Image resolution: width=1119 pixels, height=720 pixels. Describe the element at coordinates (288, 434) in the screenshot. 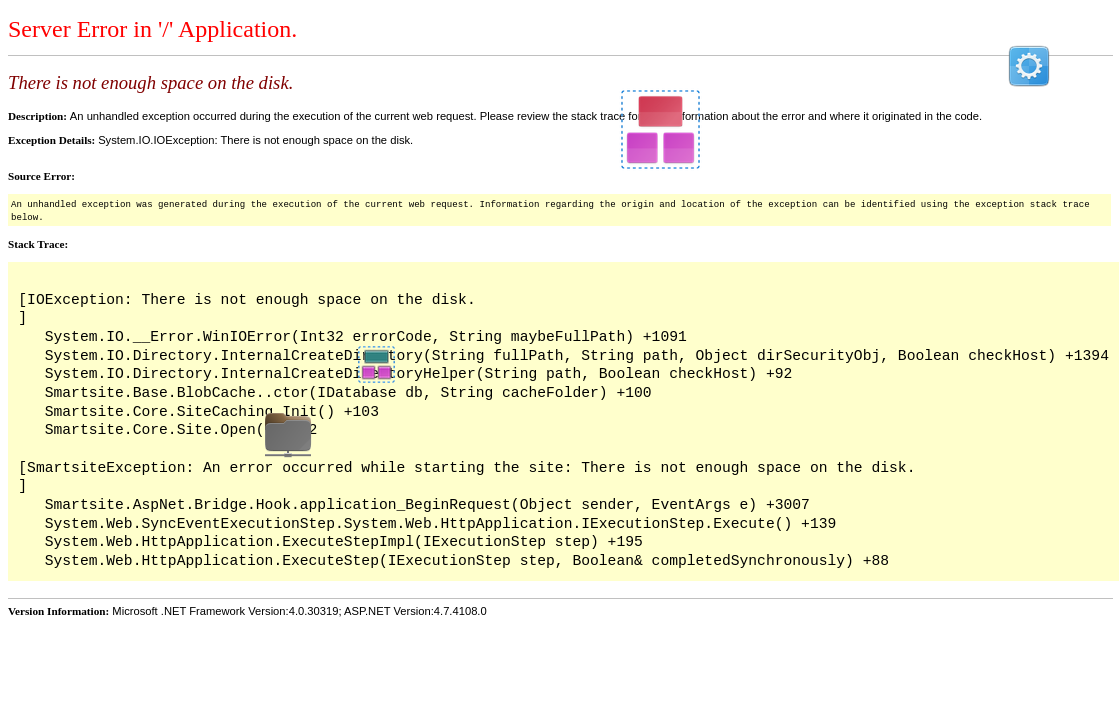

I see `access files stored on a remote server` at that location.